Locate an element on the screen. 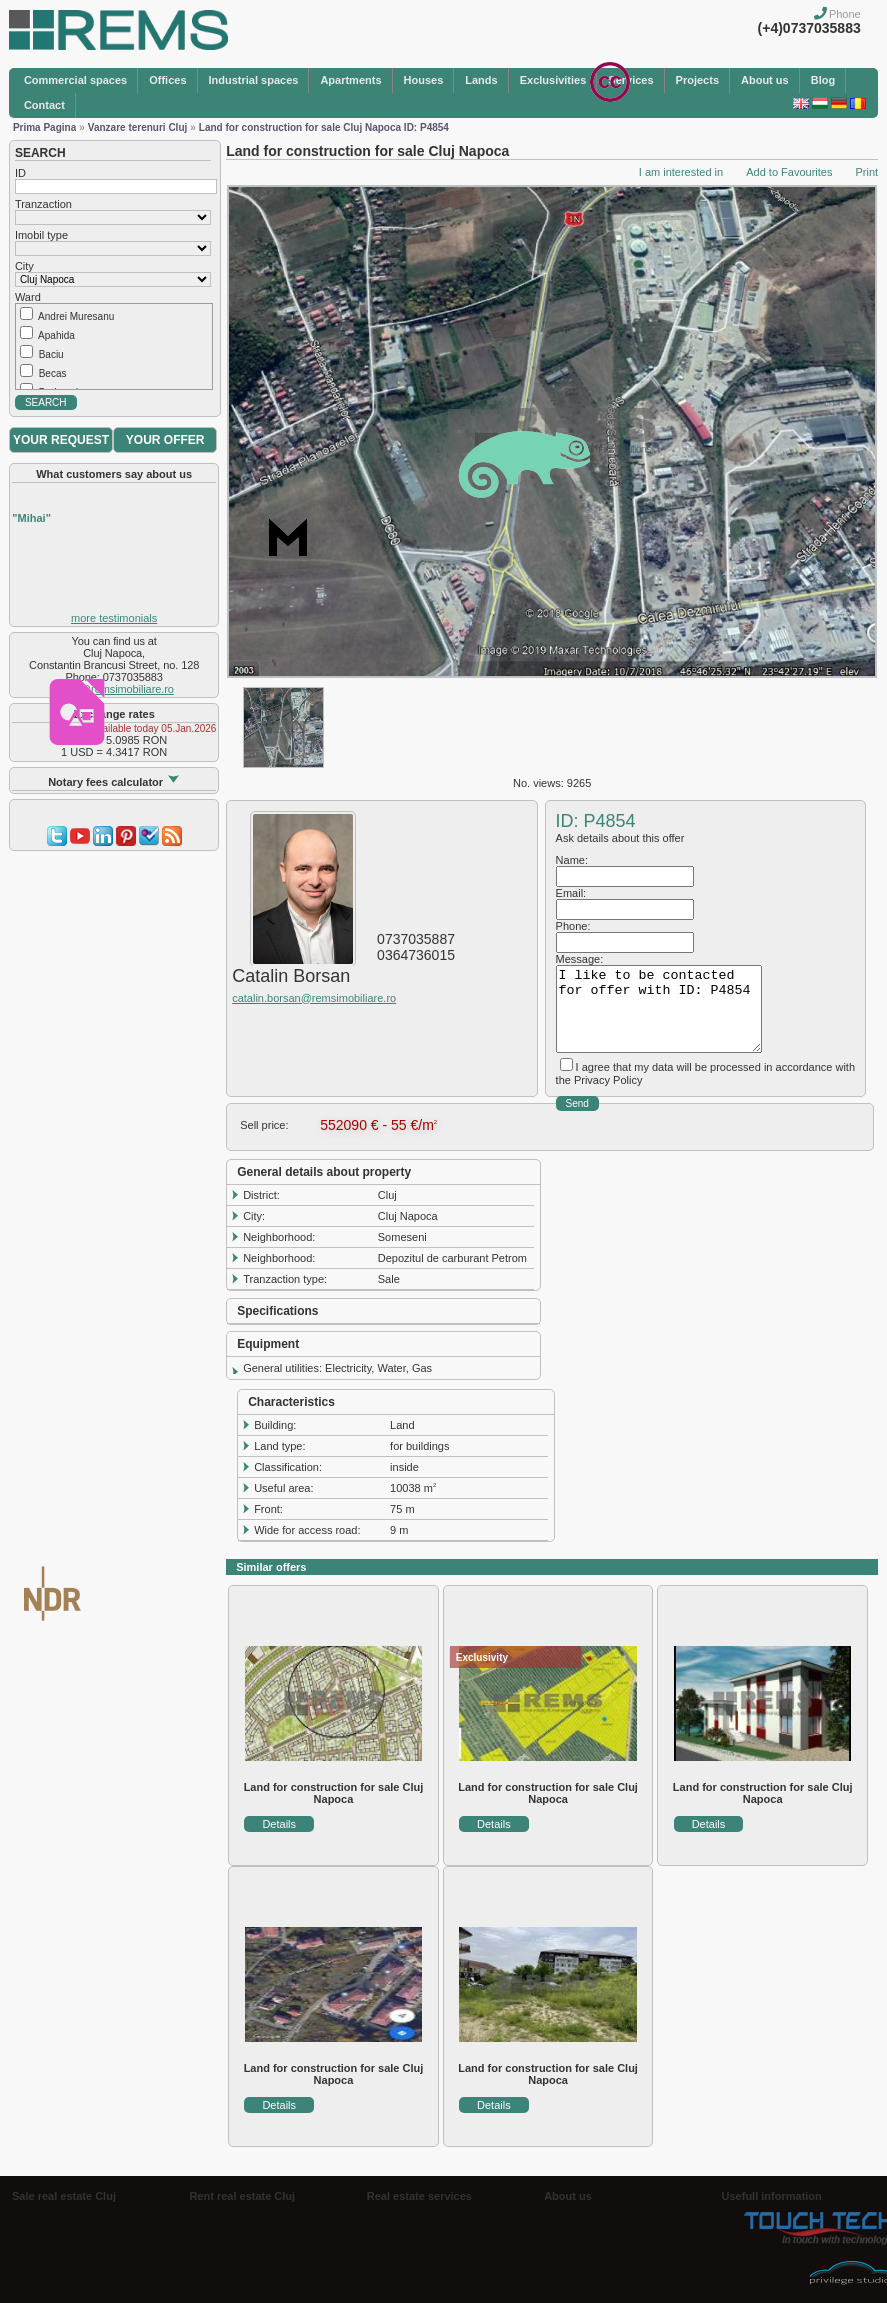 The image size is (887, 2303). Monster Energy brand logo is located at coordinates (288, 537).